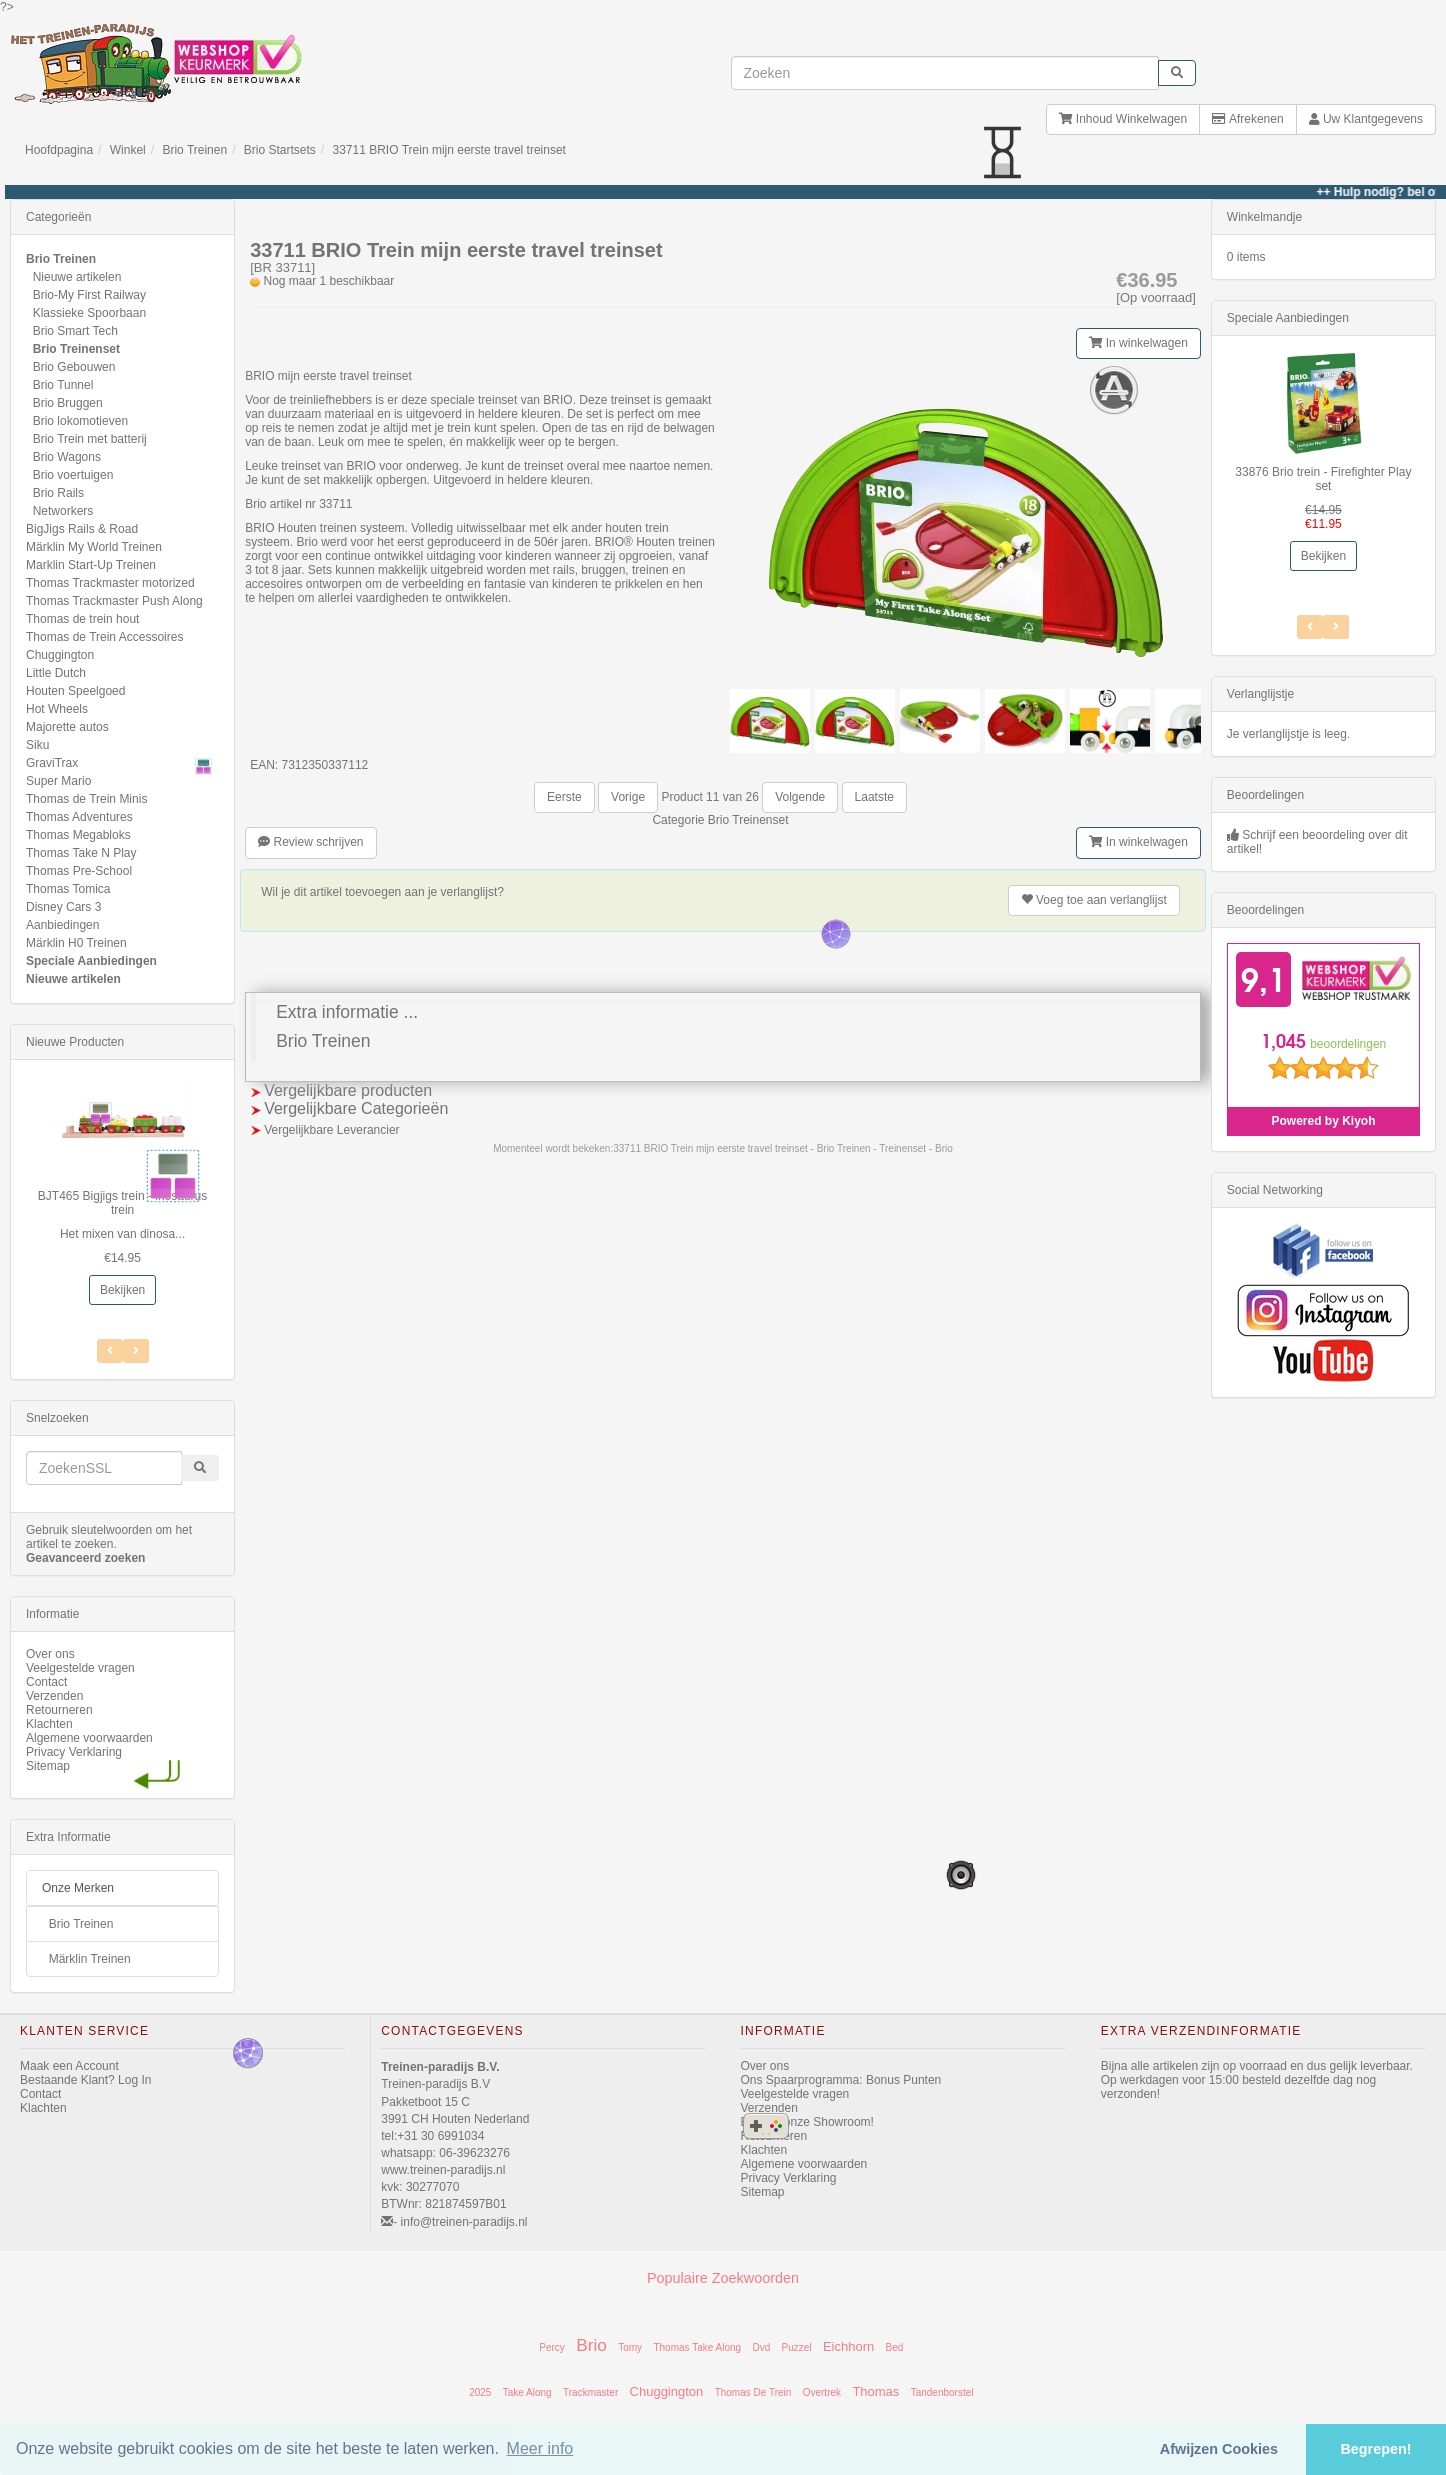 The height and width of the screenshot is (2475, 1446). I want to click on reply to all recipients of an email, so click(156, 1771).